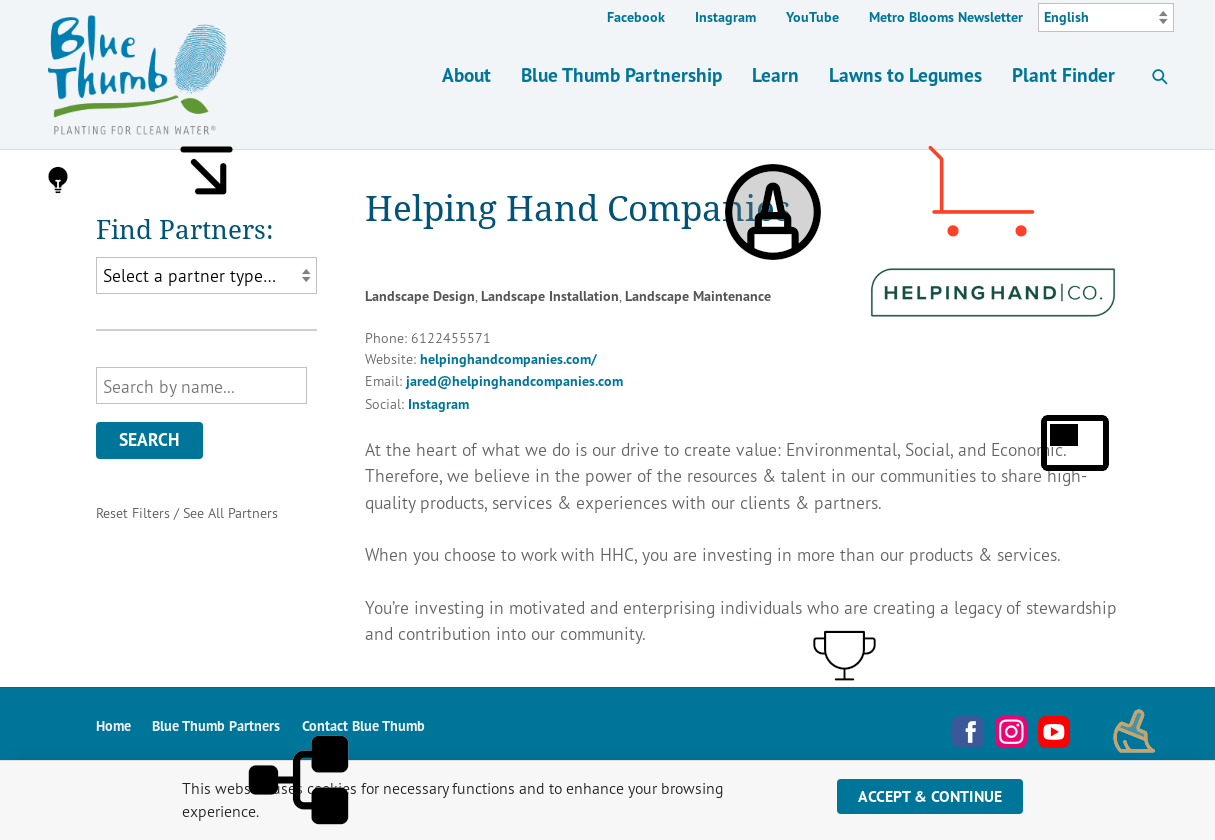 The image size is (1215, 840). Describe the element at coordinates (1075, 443) in the screenshot. I see `view featured or highlighted video content` at that location.